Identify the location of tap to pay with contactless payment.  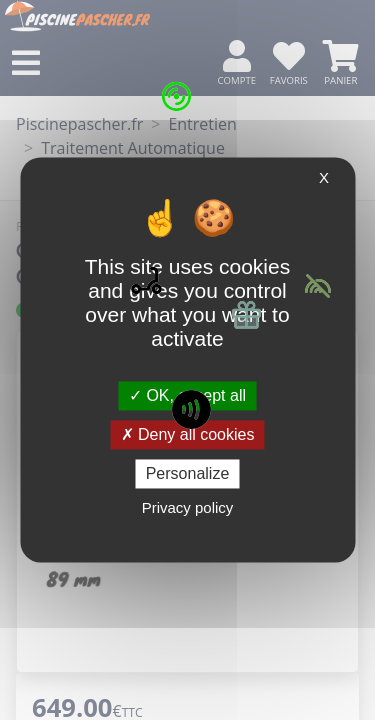
(191, 409).